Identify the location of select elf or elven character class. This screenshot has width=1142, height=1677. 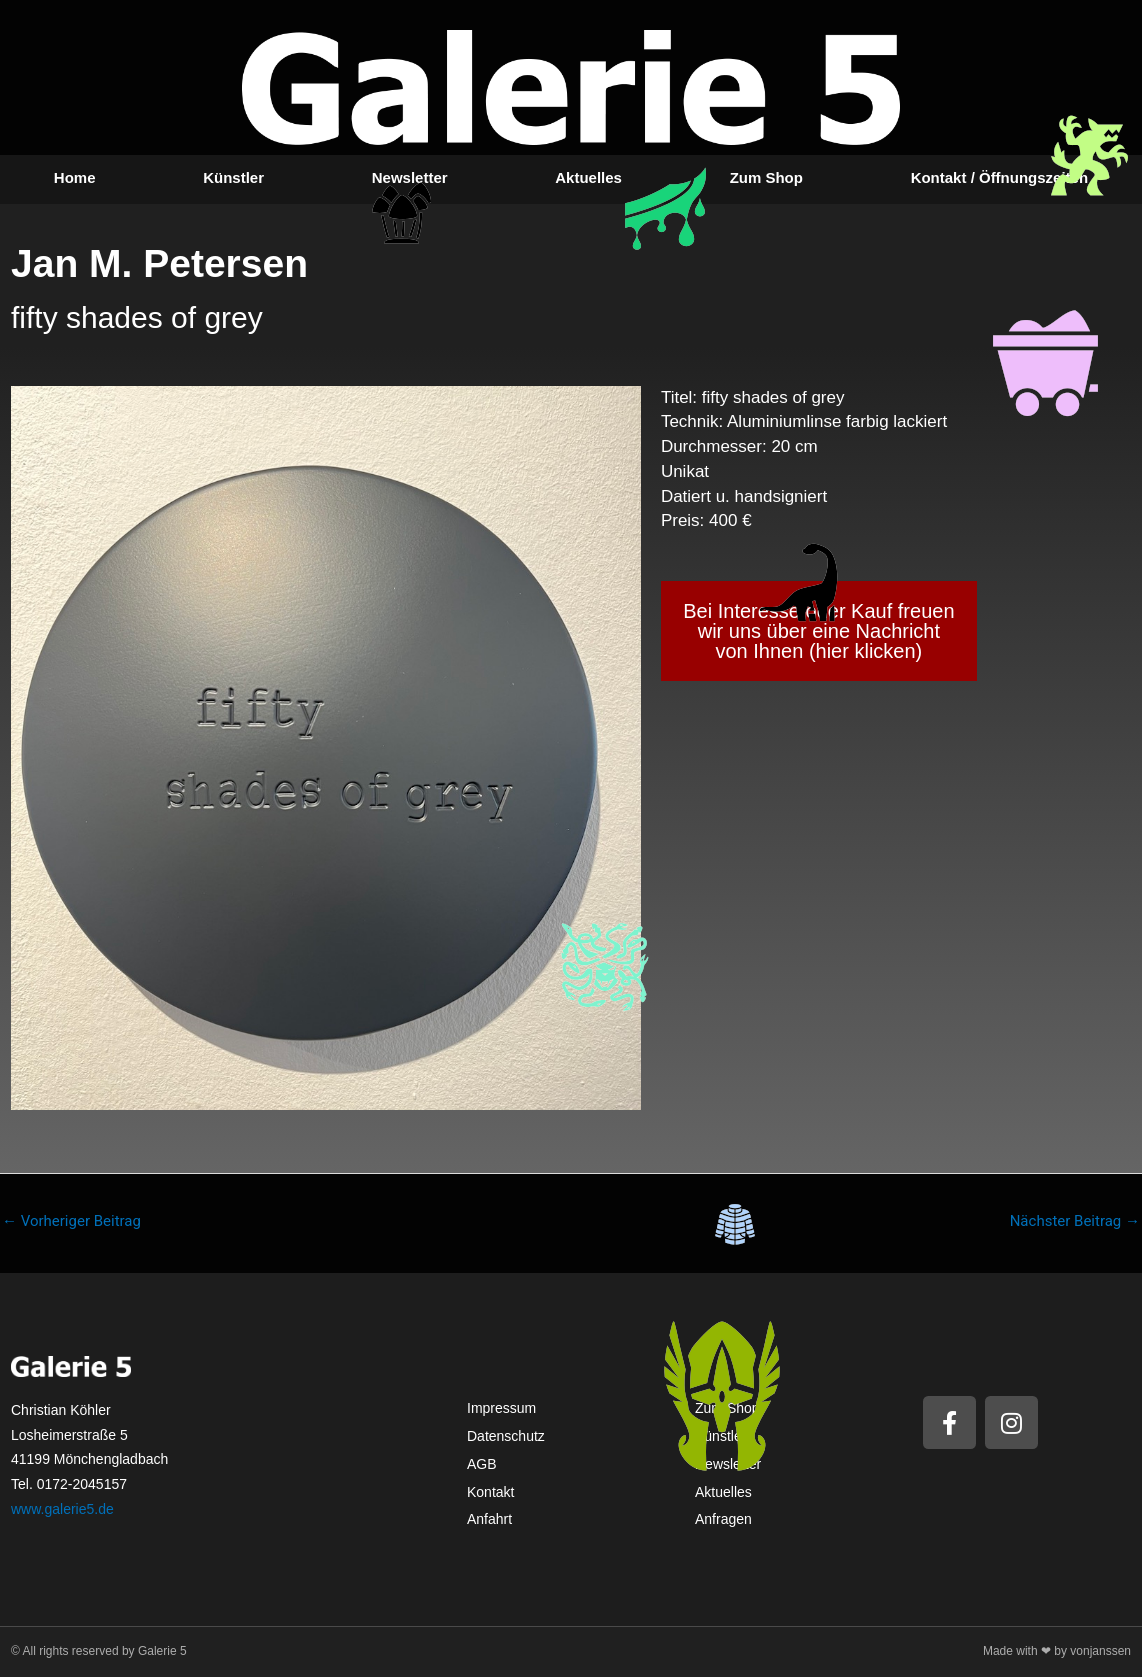
(722, 1396).